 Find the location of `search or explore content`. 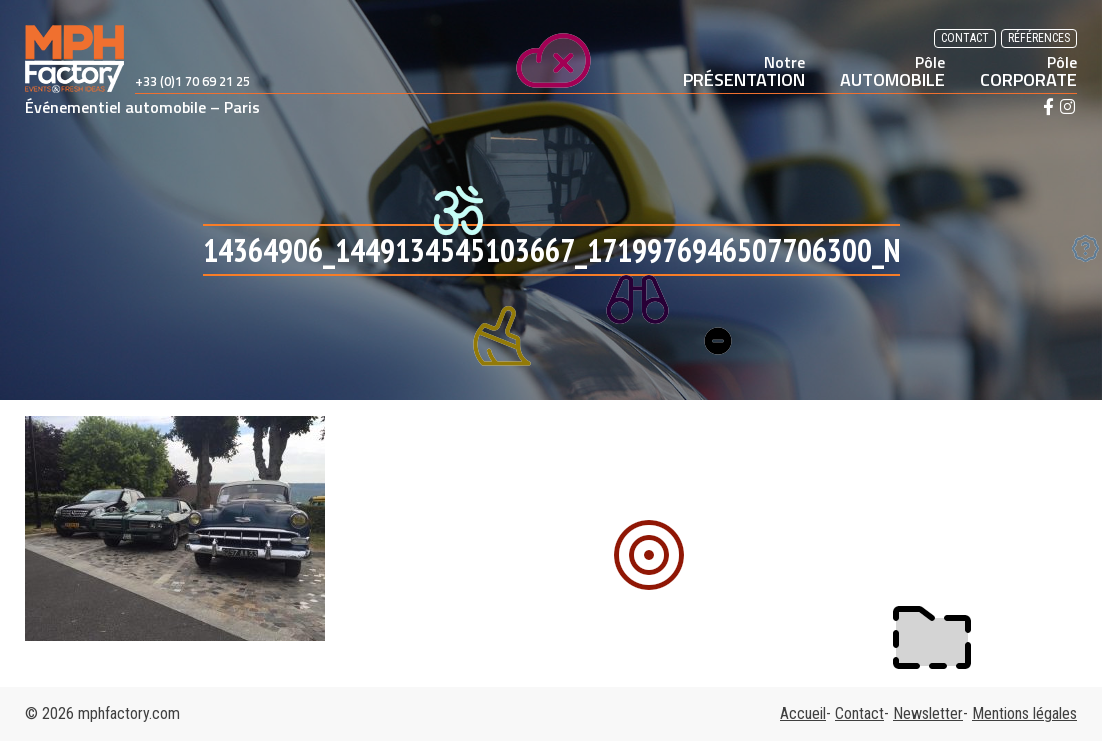

search or explore content is located at coordinates (637, 299).